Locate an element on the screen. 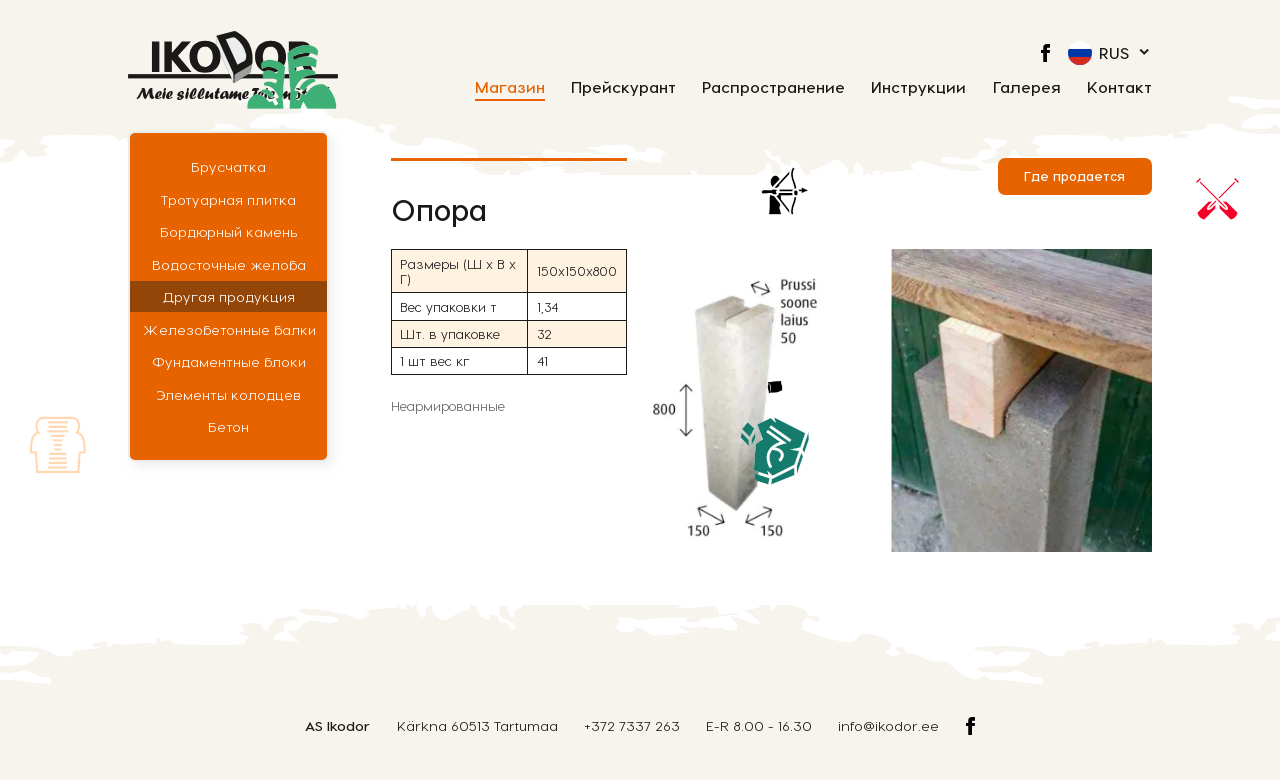 The image size is (1280, 780). indicates a corrupted or damaged file is located at coordinates (775, 451).